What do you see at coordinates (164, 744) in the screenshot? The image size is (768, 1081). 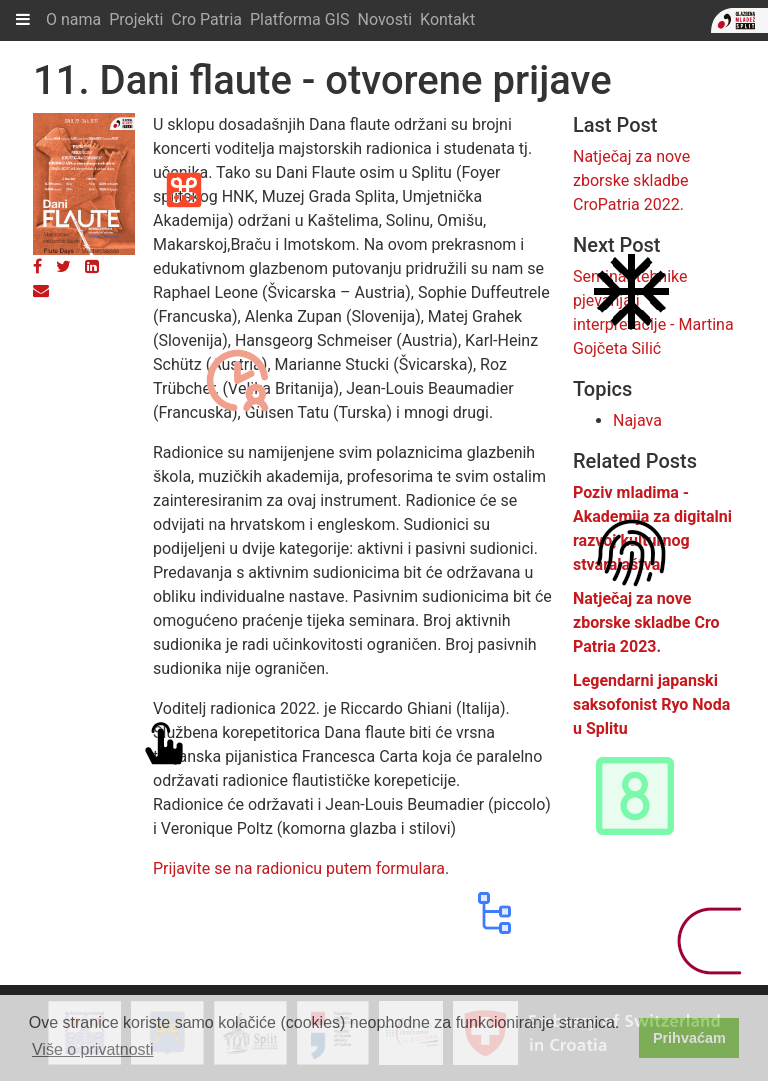 I see `tap to interact with an element` at bounding box center [164, 744].